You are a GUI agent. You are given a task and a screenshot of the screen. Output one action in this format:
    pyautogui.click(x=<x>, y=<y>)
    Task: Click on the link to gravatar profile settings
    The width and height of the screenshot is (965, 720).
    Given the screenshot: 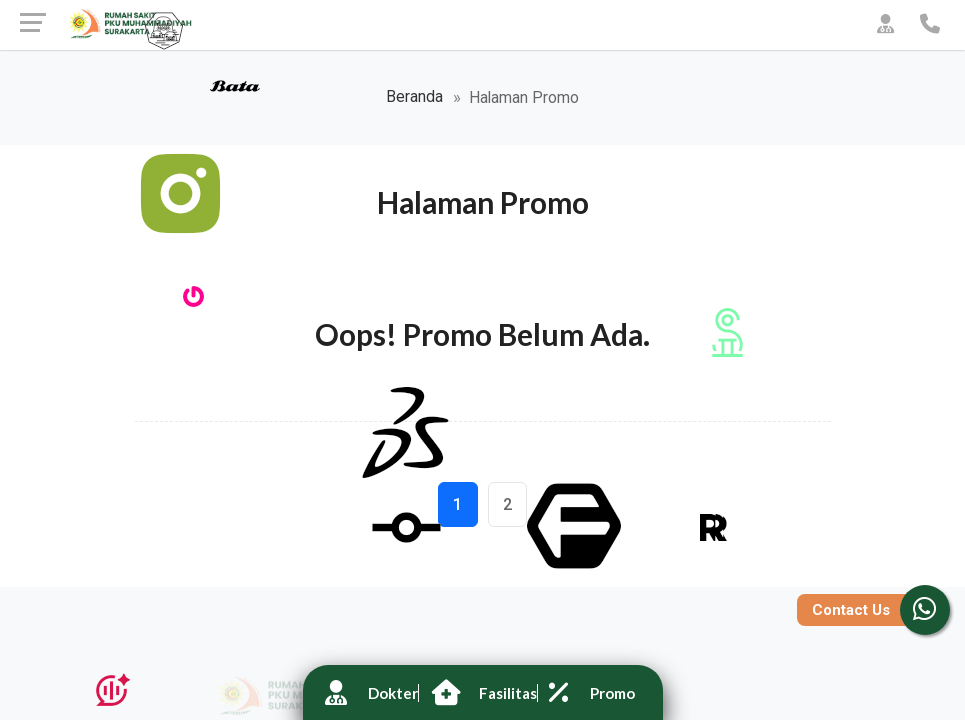 What is the action you would take?
    pyautogui.click(x=193, y=296)
    